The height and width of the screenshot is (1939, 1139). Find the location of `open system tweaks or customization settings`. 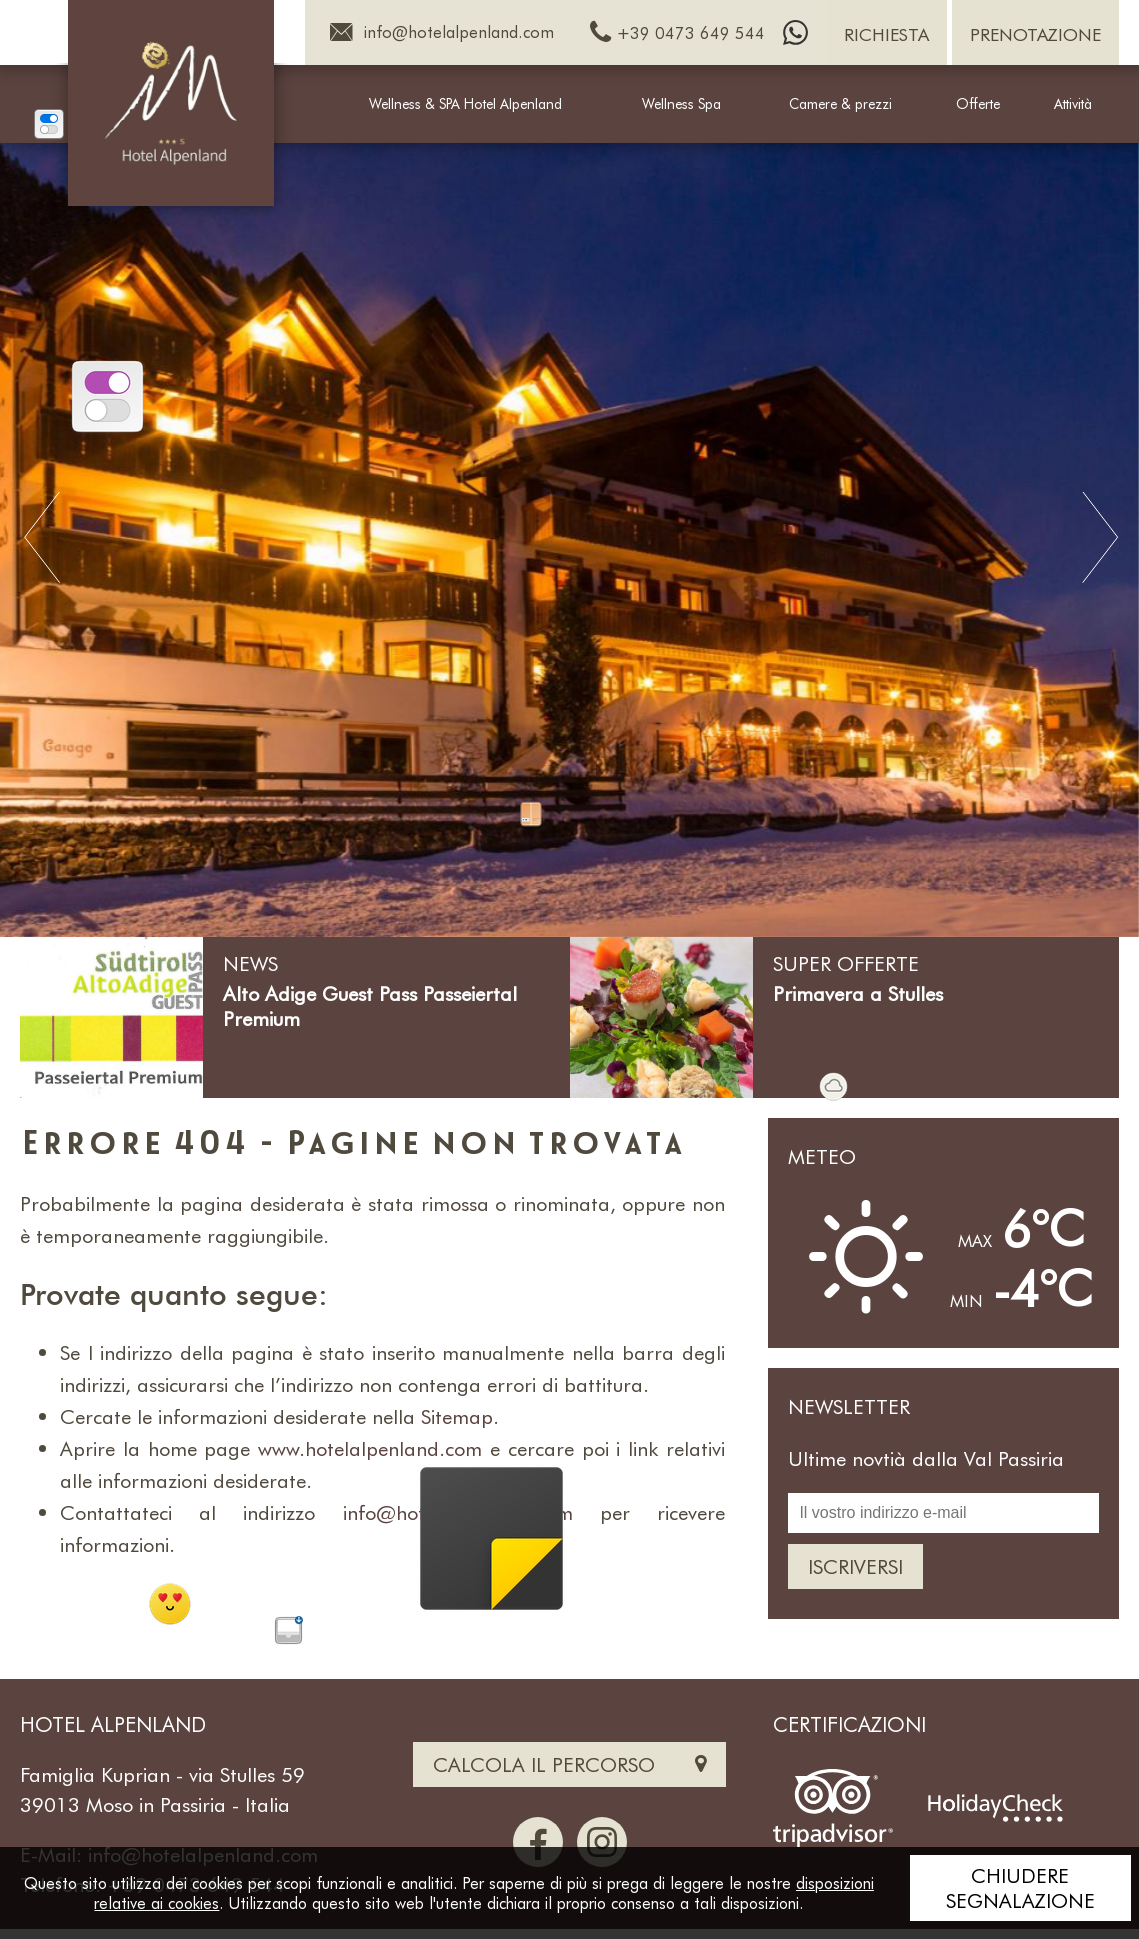

open system tweaks or customization settings is located at coordinates (49, 124).